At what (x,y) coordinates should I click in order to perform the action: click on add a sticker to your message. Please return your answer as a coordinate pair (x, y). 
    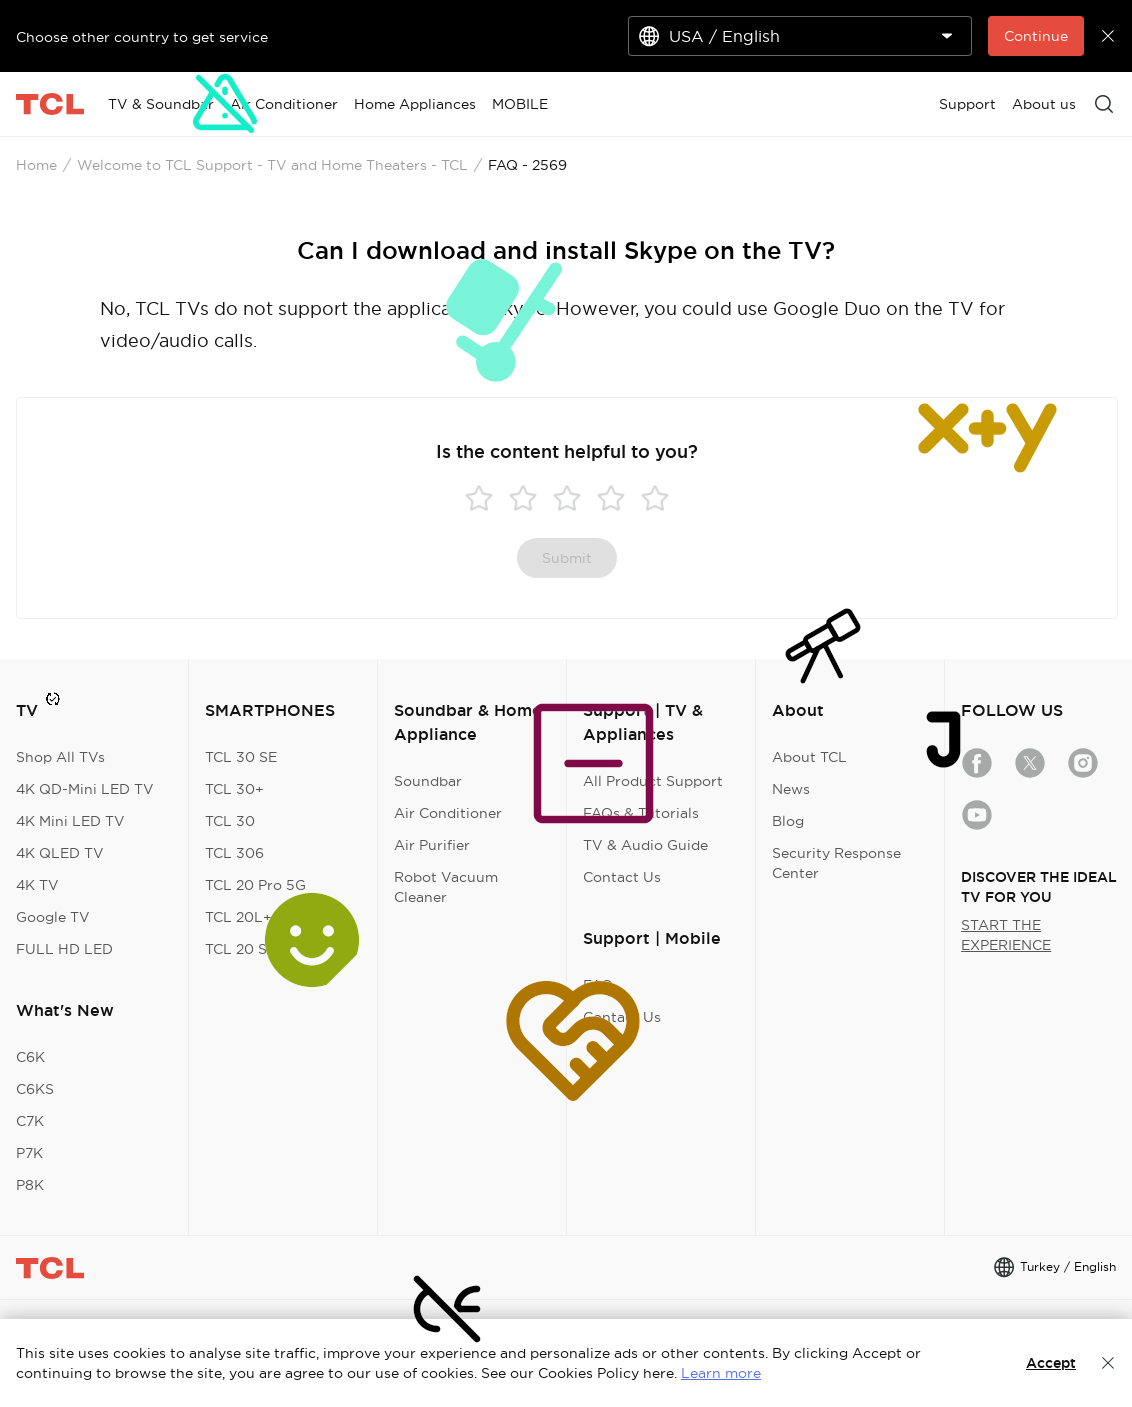
    Looking at the image, I should click on (312, 940).